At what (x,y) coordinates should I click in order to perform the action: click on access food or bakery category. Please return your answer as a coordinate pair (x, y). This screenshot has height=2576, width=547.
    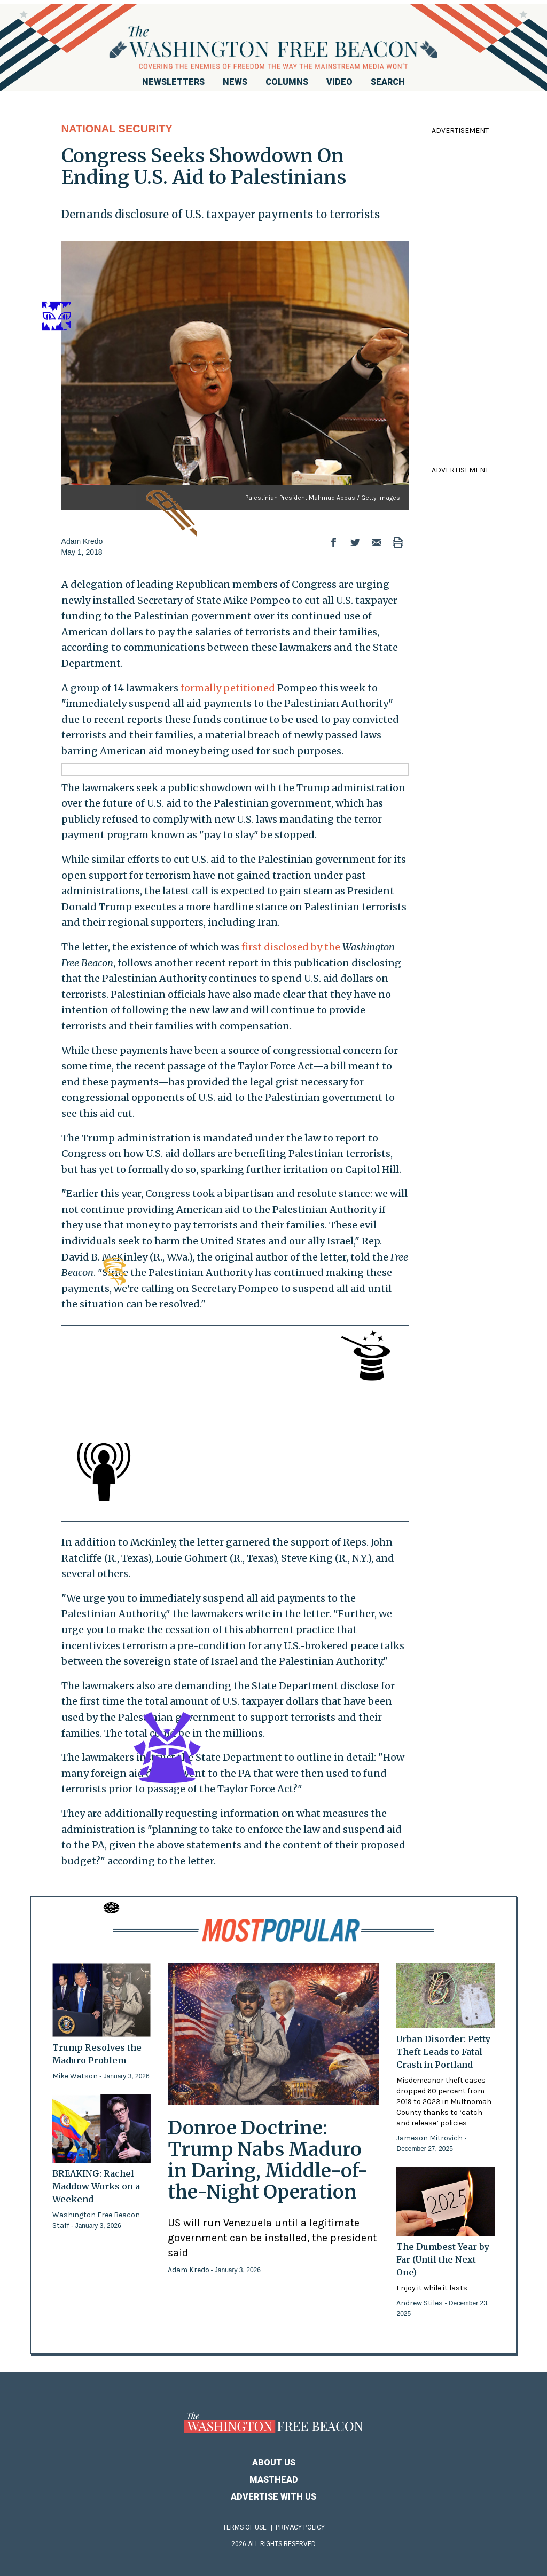
    Looking at the image, I should click on (111, 1908).